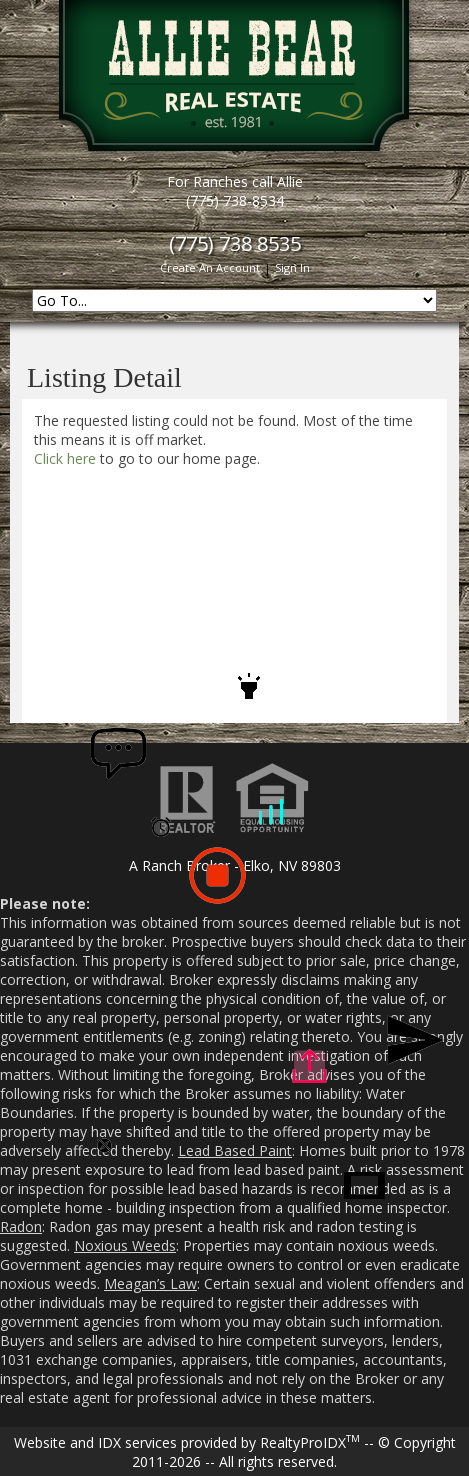  What do you see at coordinates (249, 686) in the screenshot?
I see `highlight selected text` at bounding box center [249, 686].